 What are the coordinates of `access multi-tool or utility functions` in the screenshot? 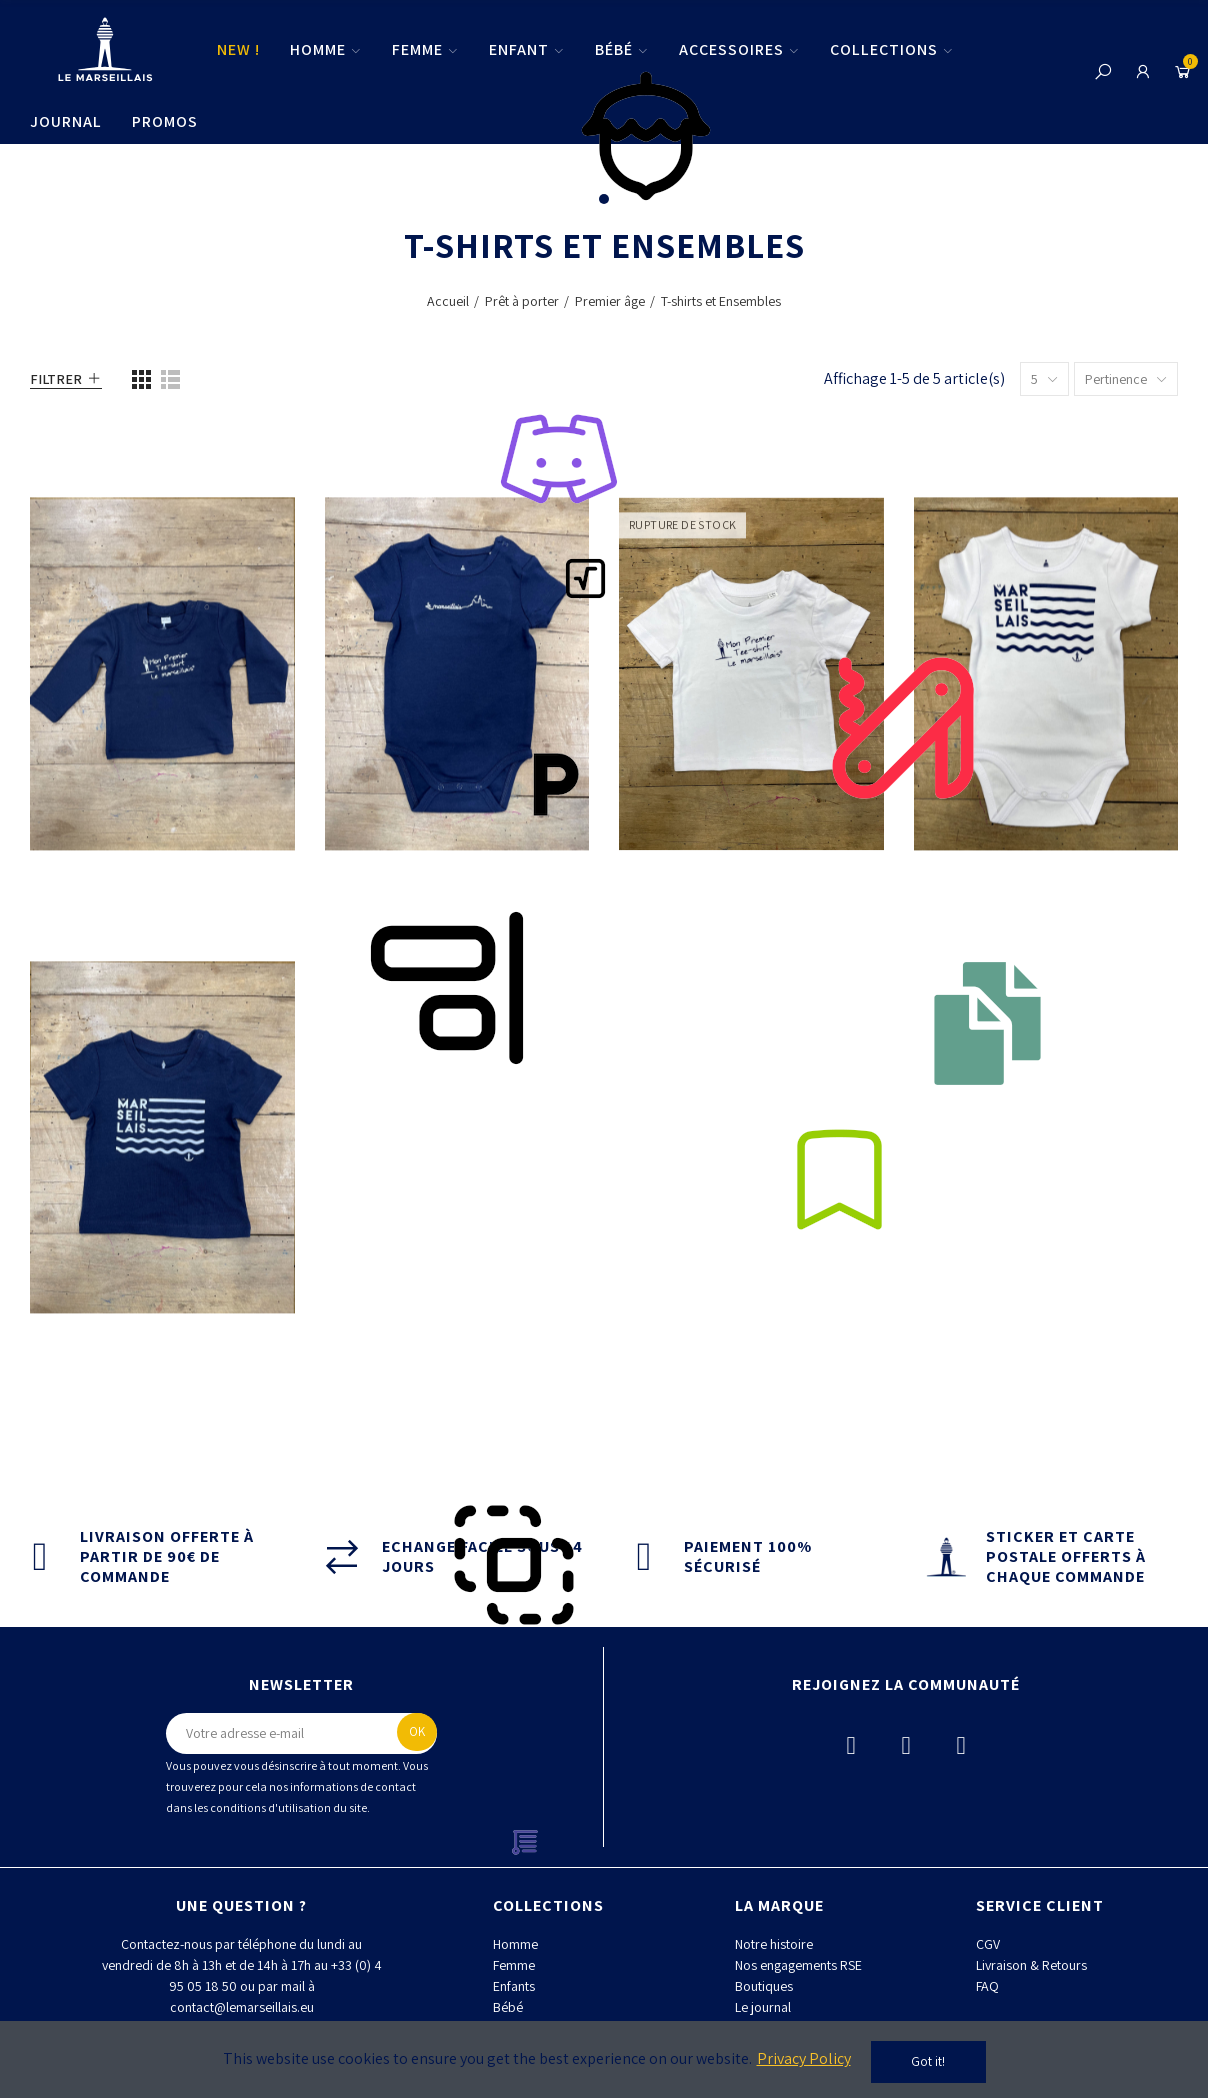 It's located at (903, 728).